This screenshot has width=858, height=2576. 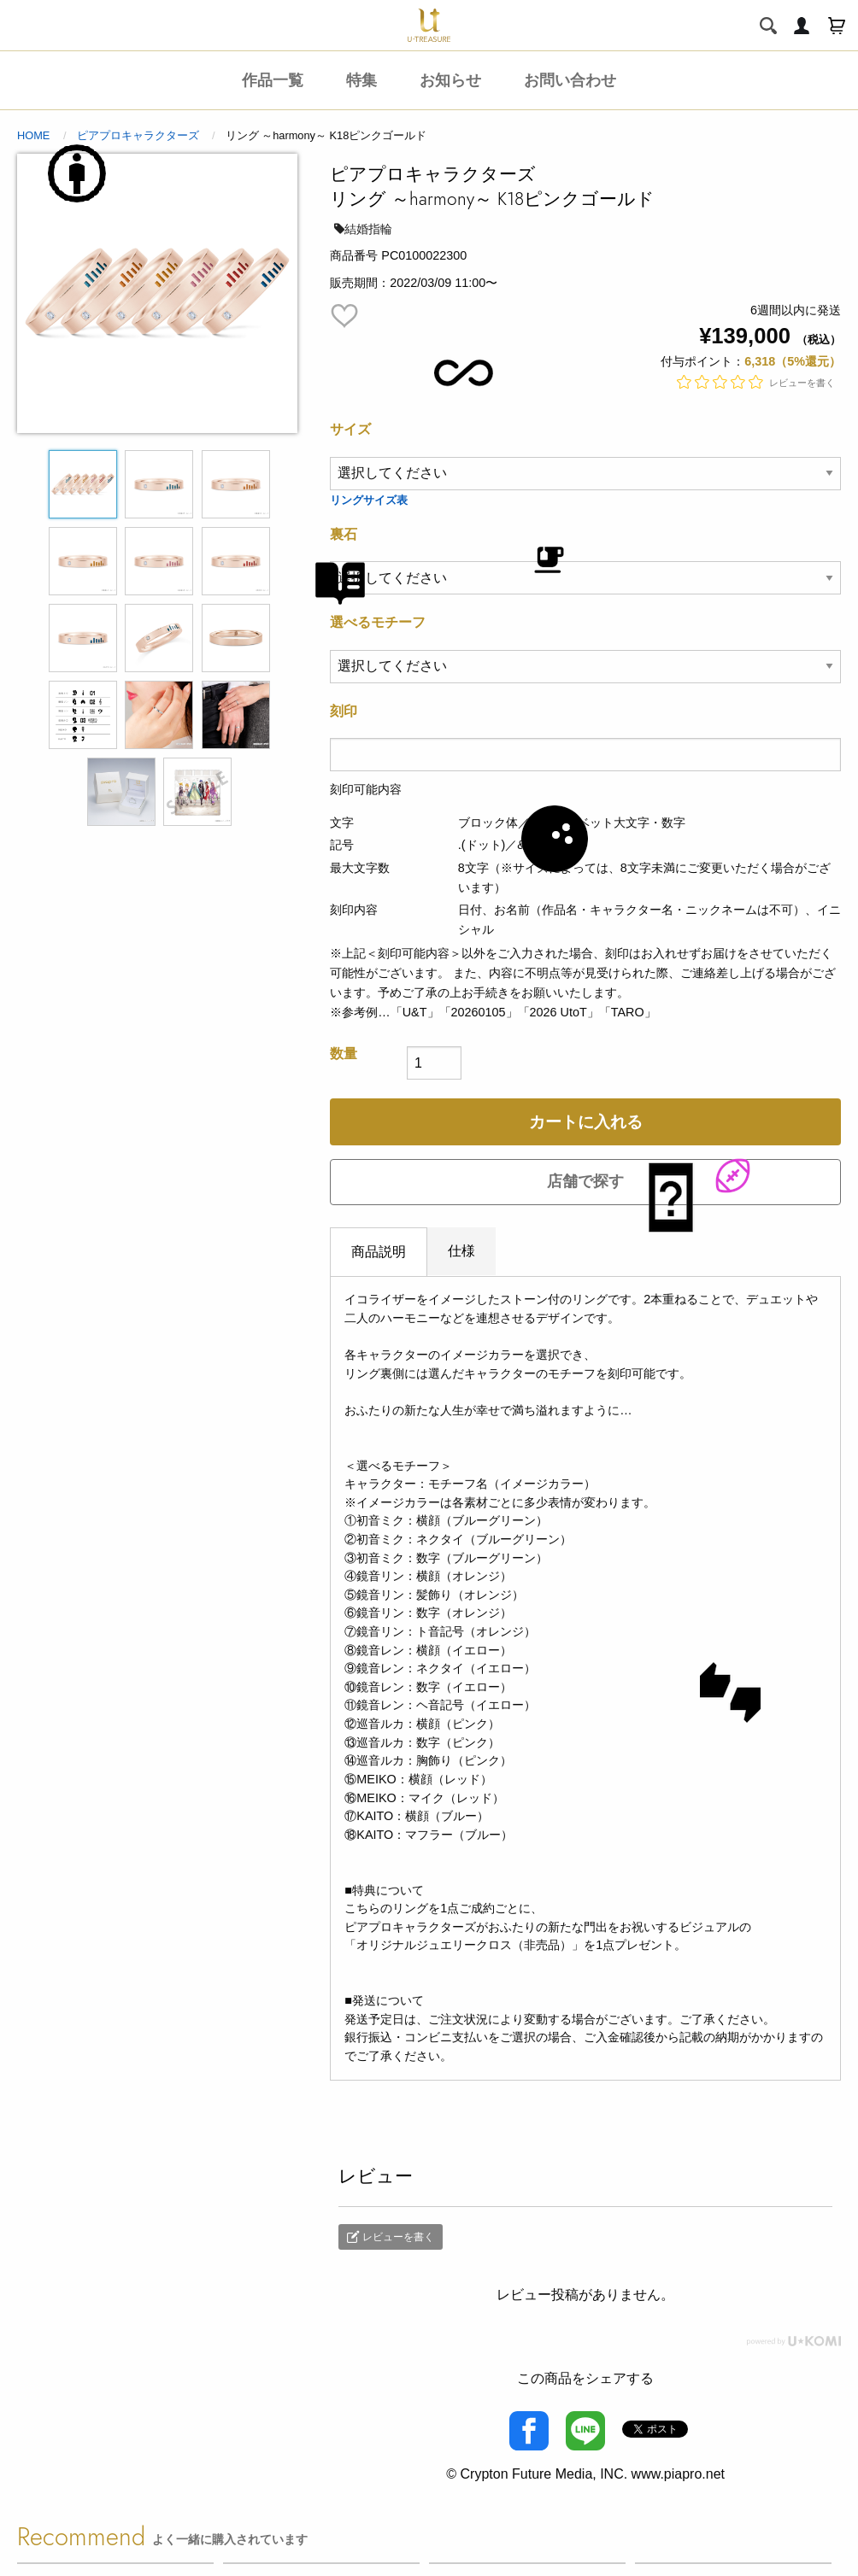 I want to click on view attribution or credits information, so click(x=77, y=173).